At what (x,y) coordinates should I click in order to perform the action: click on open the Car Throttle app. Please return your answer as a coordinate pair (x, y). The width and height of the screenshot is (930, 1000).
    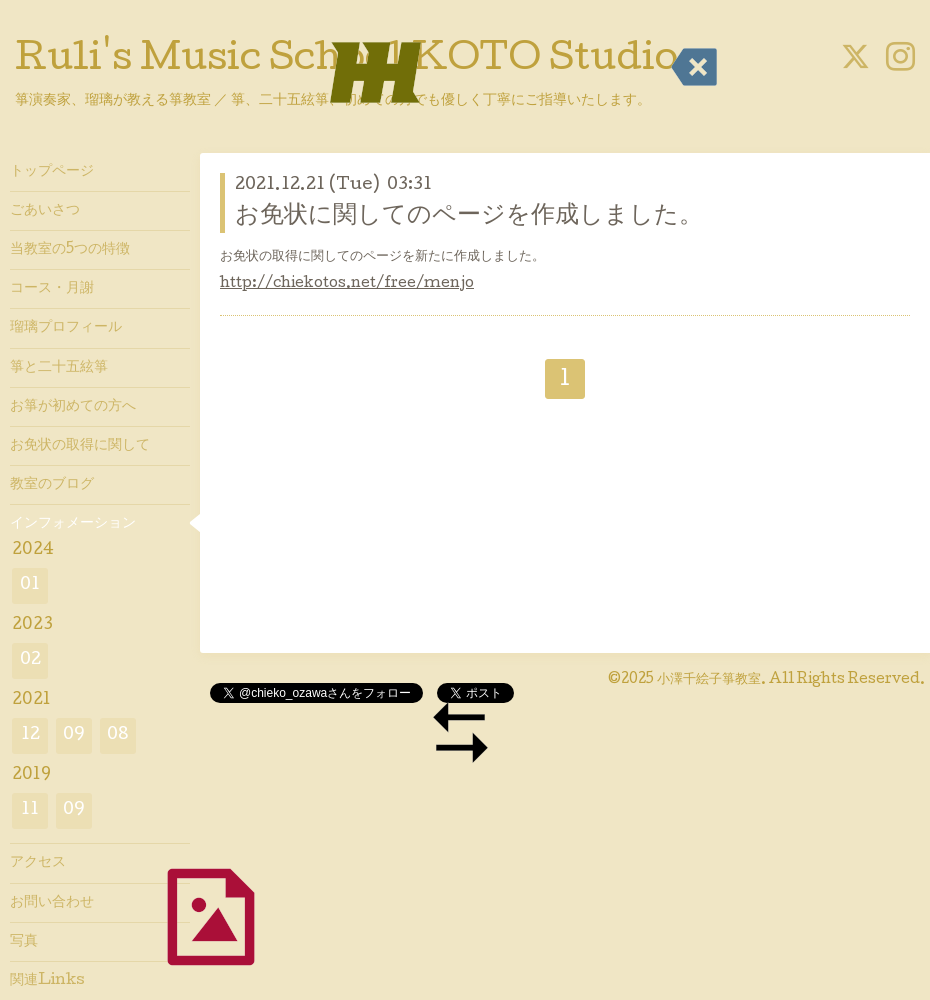
    Looking at the image, I should click on (375, 72).